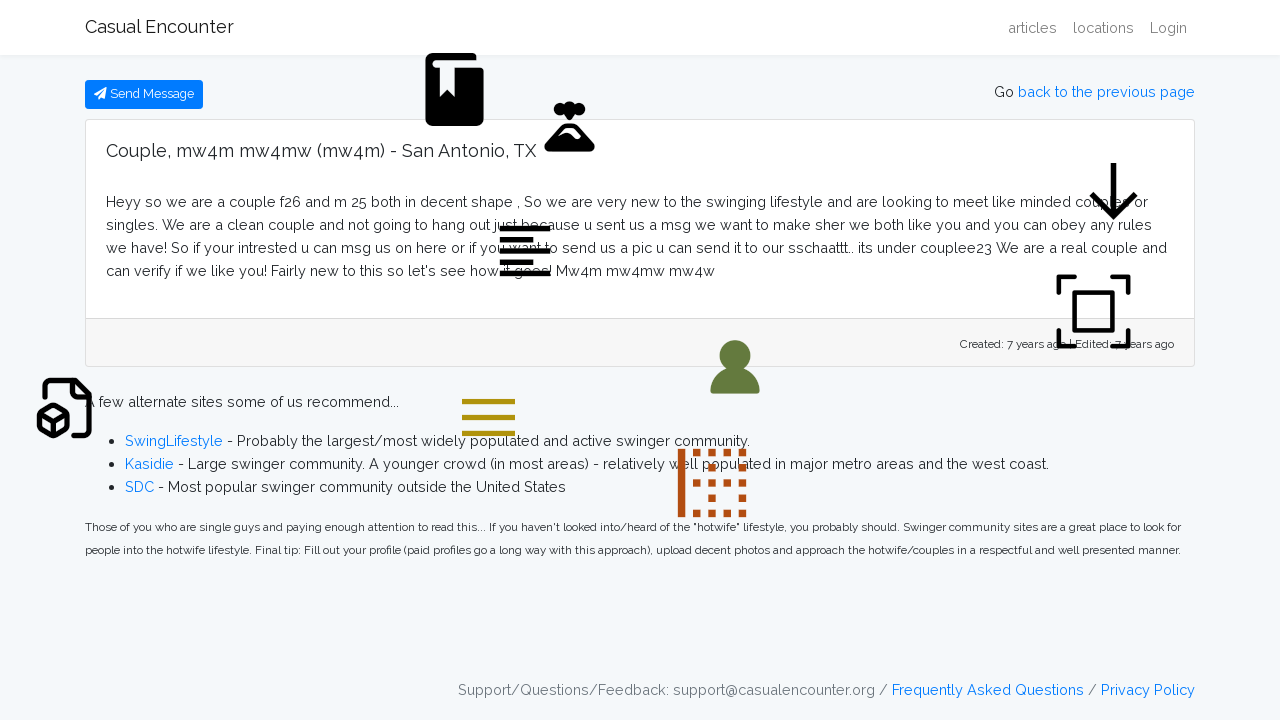 This screenshot has height=720, width=1280. Describe the element at coordinates (67, 408) in the screenshot. I see `view 3d model file` at that location.